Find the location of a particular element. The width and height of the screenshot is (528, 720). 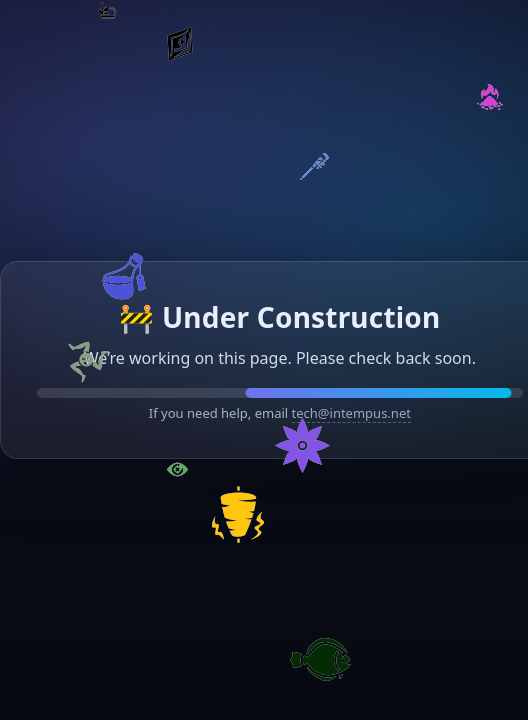

select mini-submarine vehicle or unit is located at coordinates (107, 10).